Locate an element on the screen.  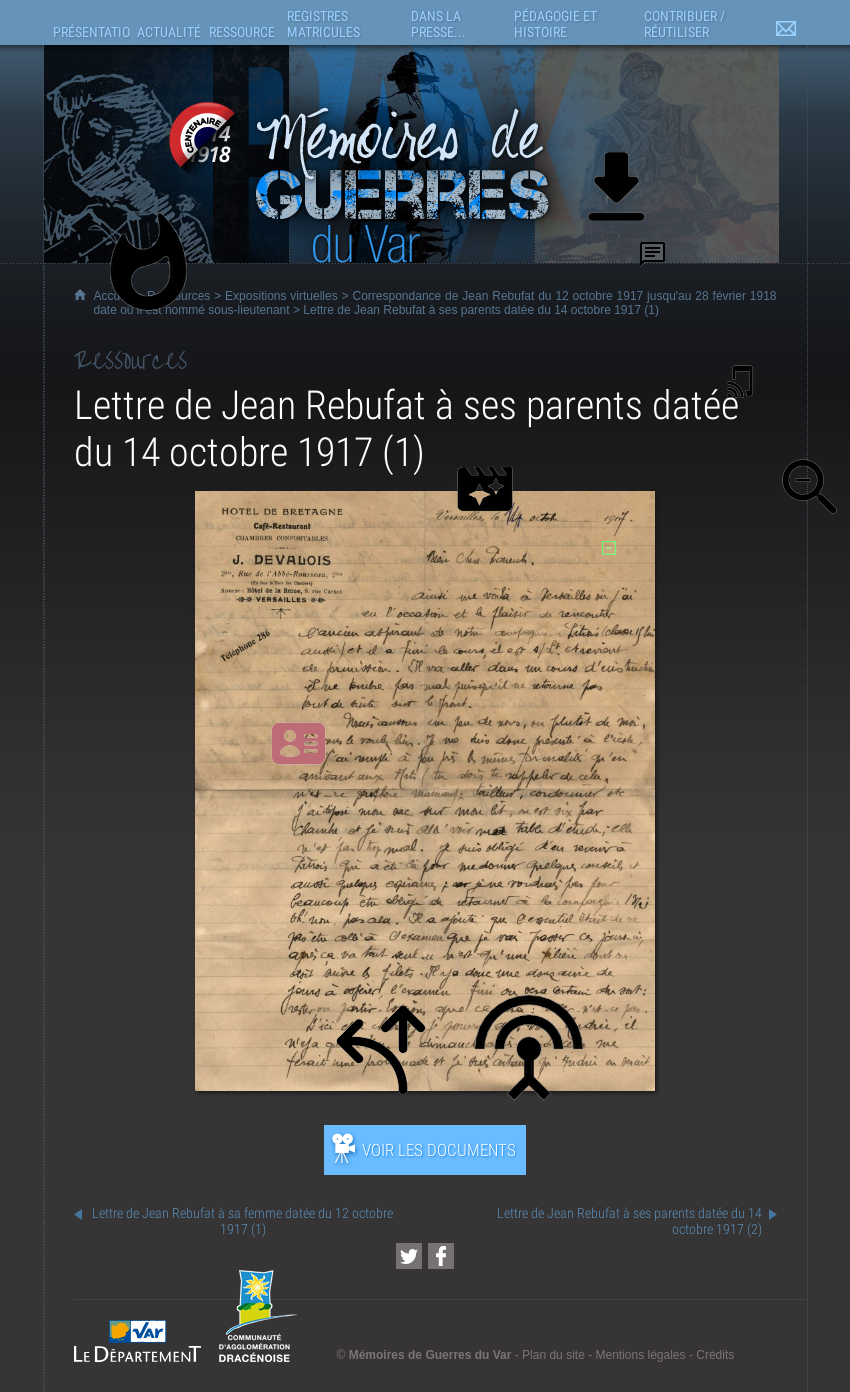
configure antenna or broadcast settings is located at coordinates (529, 1049).